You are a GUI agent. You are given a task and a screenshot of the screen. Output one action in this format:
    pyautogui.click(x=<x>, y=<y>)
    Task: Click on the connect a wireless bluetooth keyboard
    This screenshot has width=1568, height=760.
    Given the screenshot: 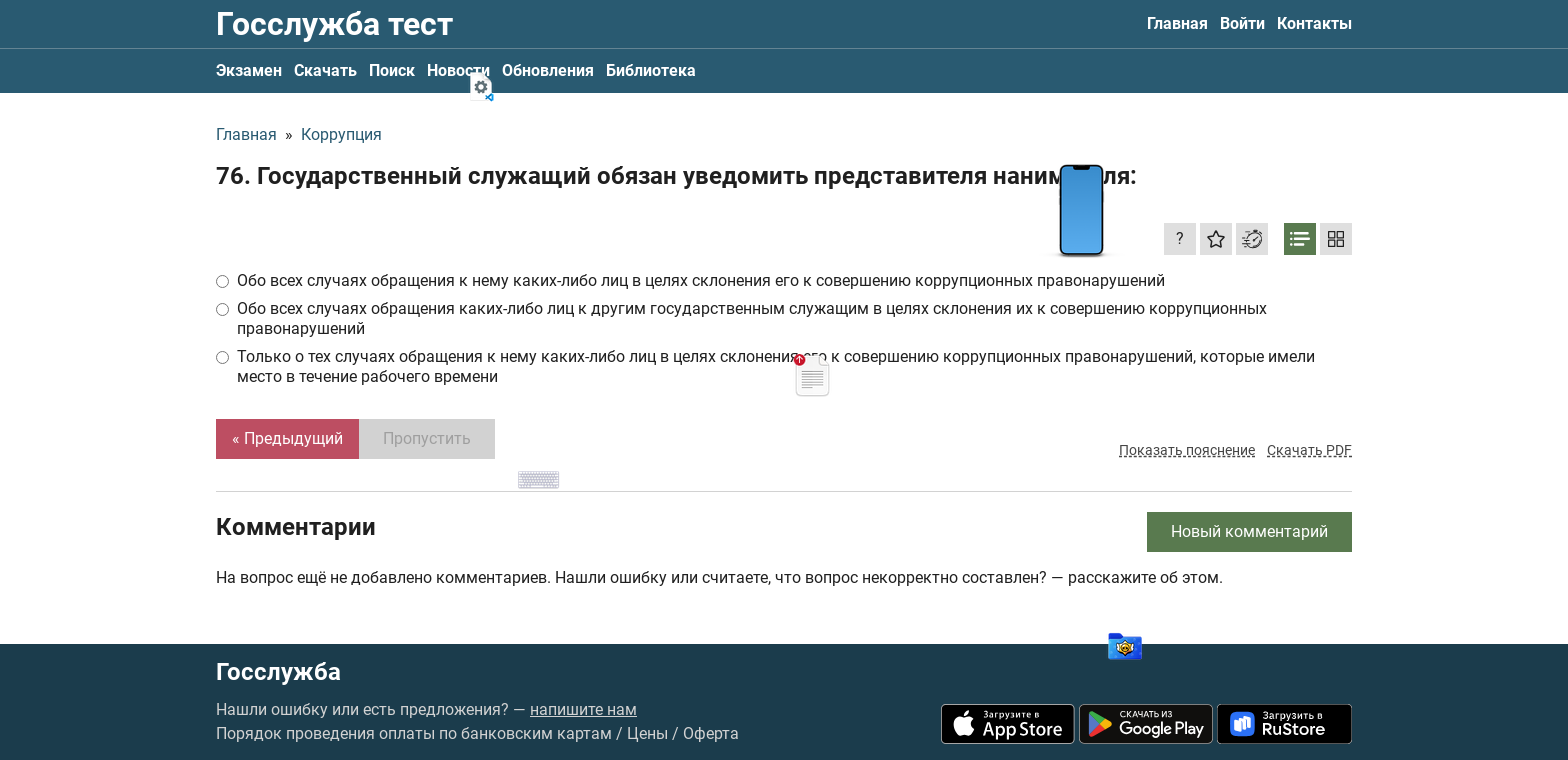 What is the action you would take?
    pyautogui.click(x=538, y=479)
    